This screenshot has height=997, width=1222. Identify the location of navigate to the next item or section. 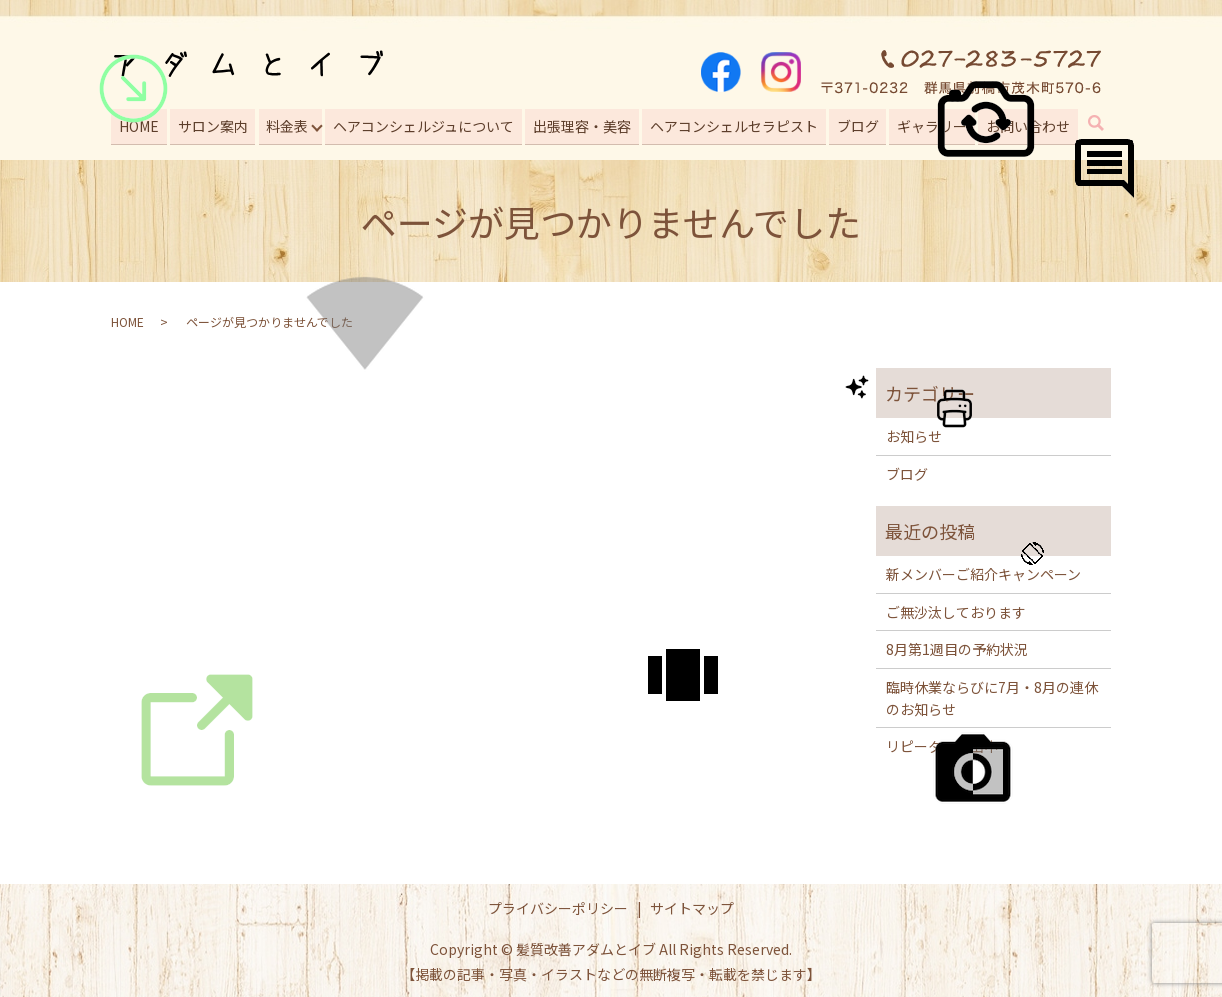
(133, 88).